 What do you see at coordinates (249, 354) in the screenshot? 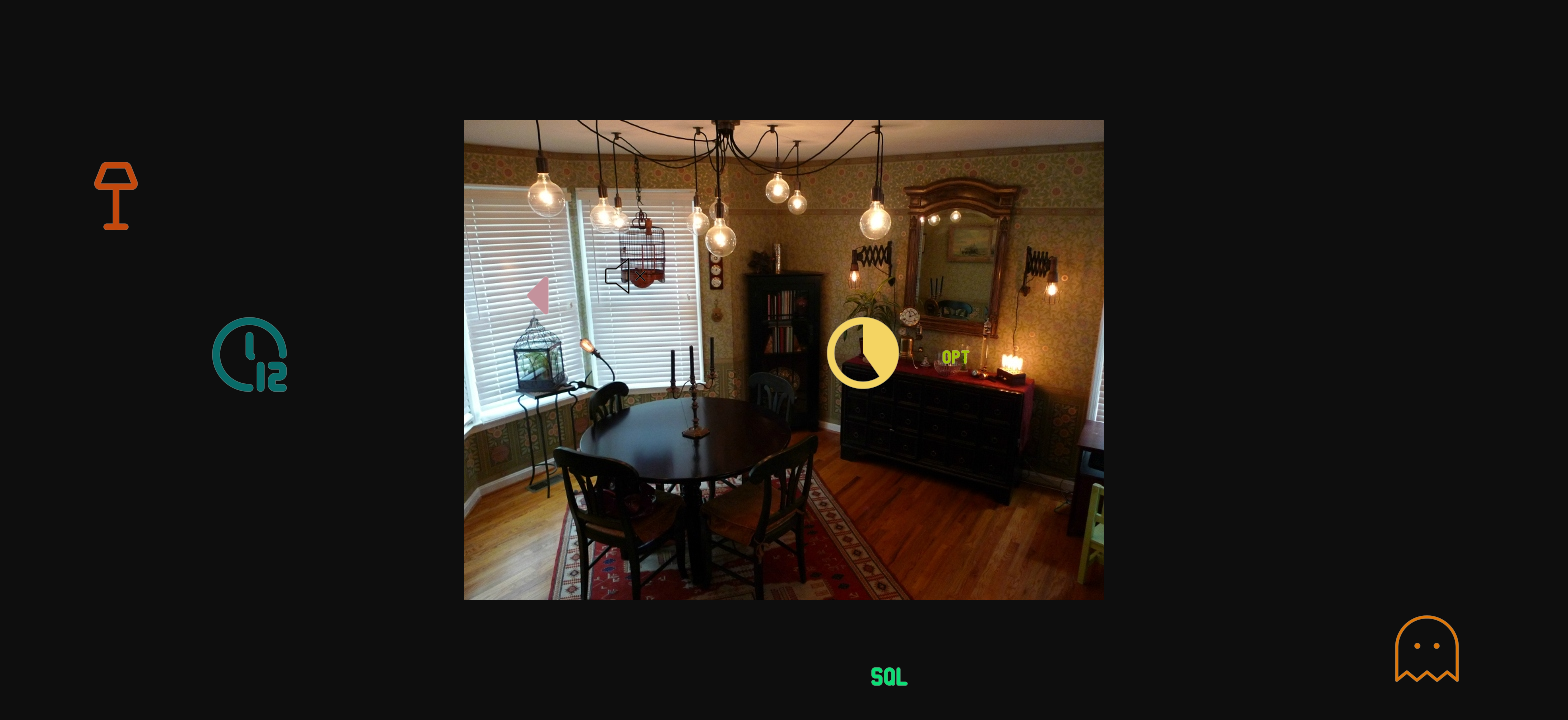
I see `view time in 12-hour format` at bounding box center [249, 354].